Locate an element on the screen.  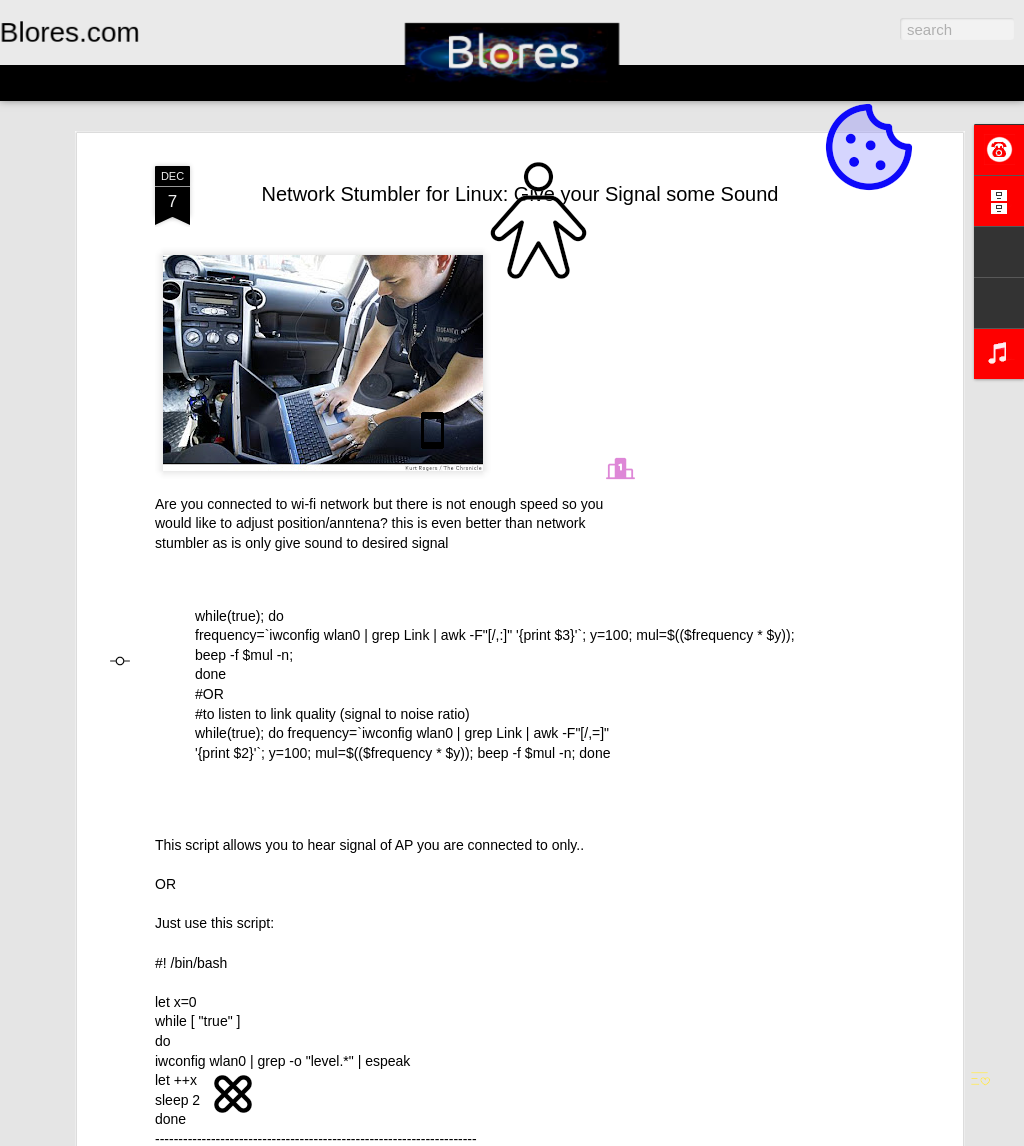
view your profile is located at coordinates (538, 222).